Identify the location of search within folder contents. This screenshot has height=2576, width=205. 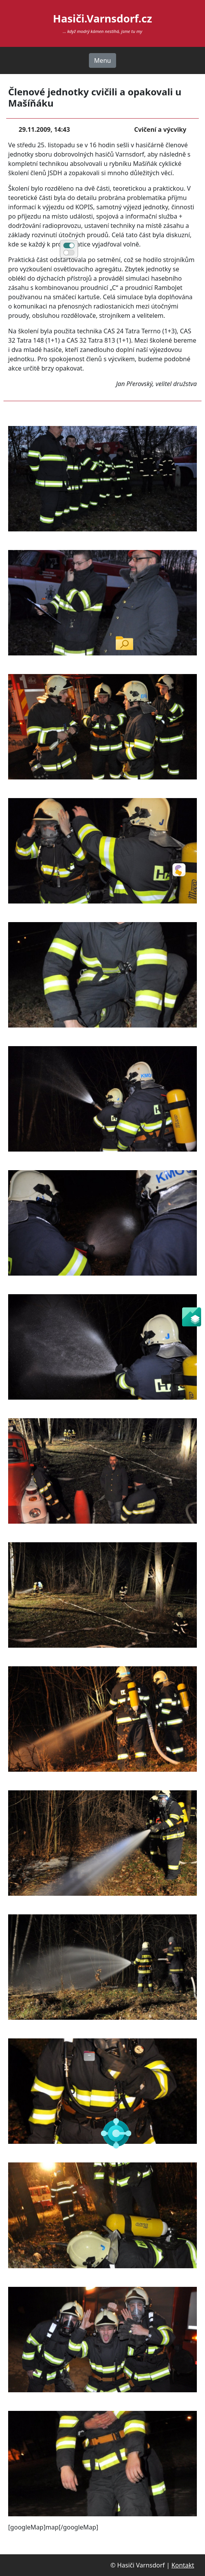
(124, 643).